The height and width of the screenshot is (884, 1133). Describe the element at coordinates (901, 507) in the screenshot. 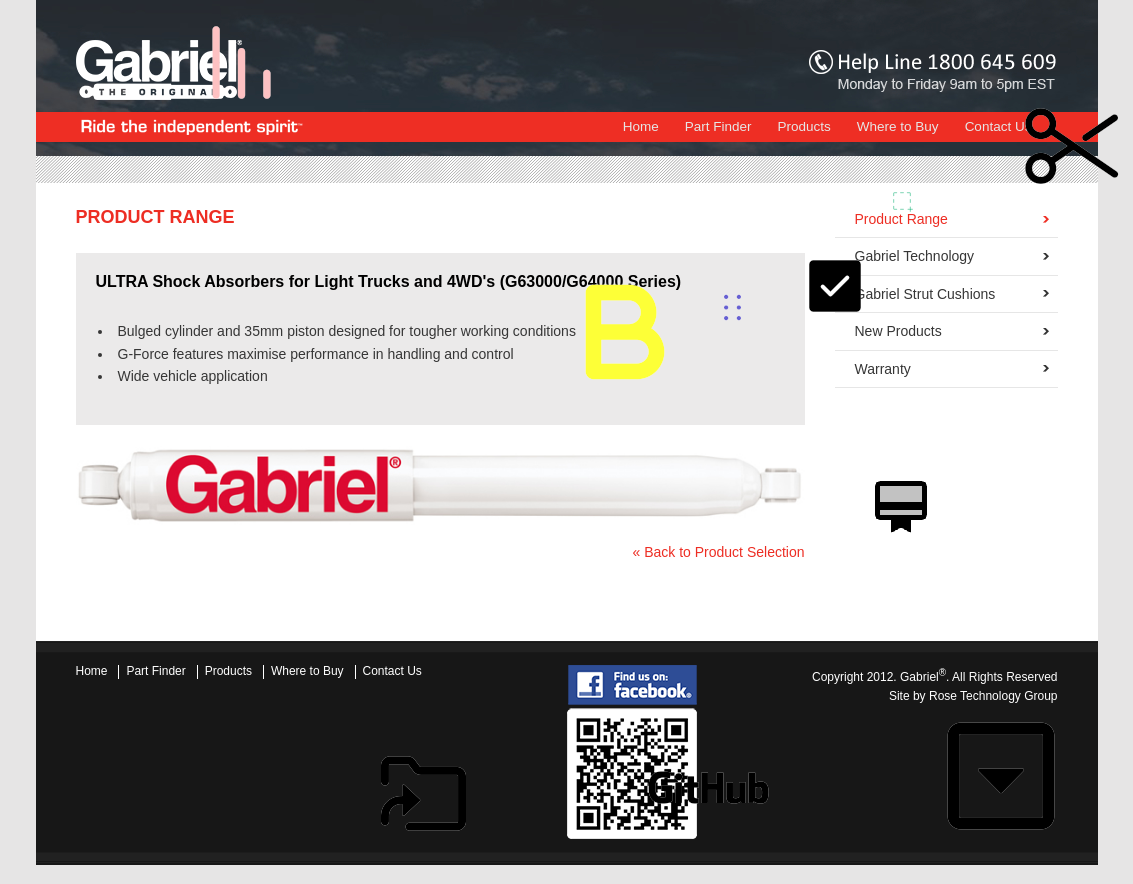

I see `view membership card details` at that location.